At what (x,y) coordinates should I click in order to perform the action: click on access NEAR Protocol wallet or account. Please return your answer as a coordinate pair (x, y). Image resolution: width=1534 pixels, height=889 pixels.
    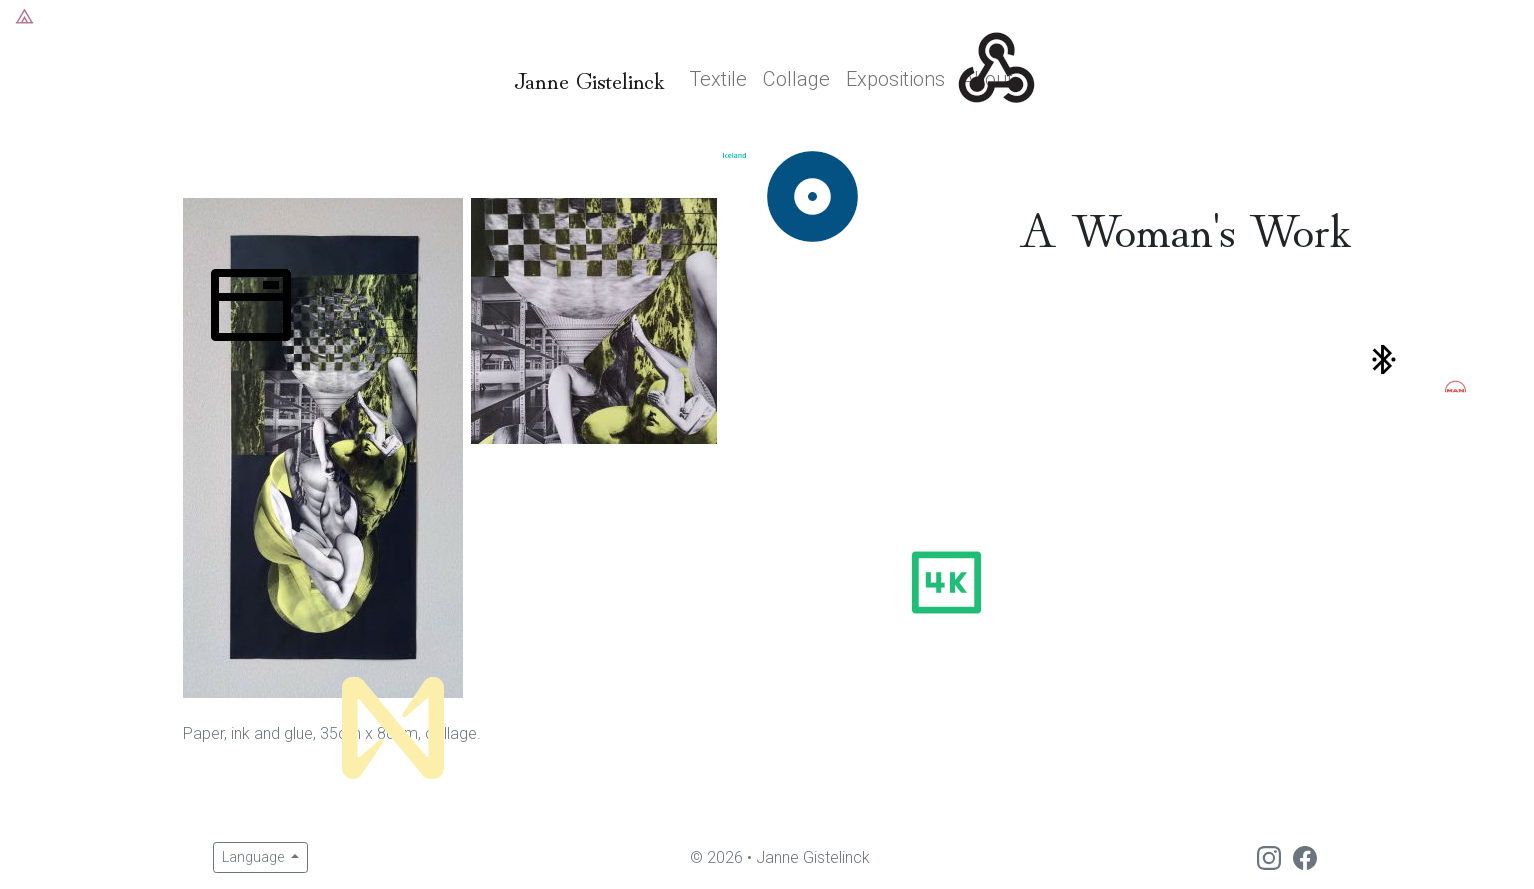
    Looking at the image, I should click on (393, 728).